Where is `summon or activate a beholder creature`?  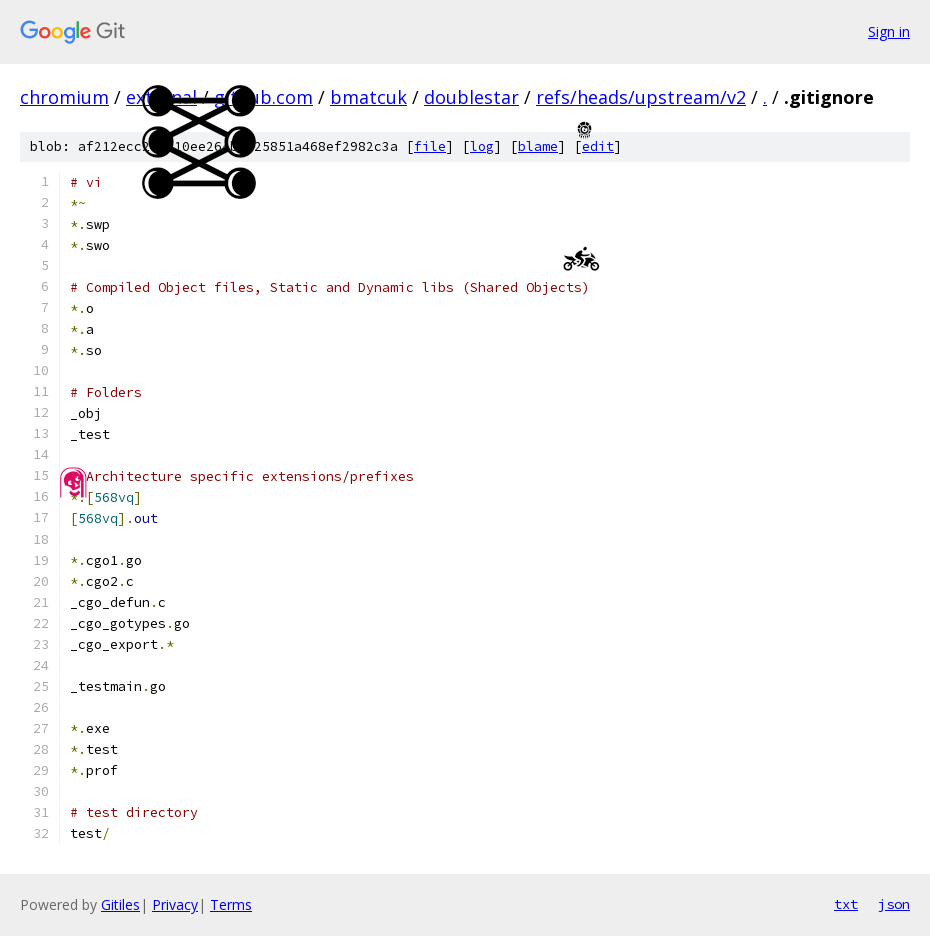
summon or activate a beholder creature is located at coordinates (584, 130).